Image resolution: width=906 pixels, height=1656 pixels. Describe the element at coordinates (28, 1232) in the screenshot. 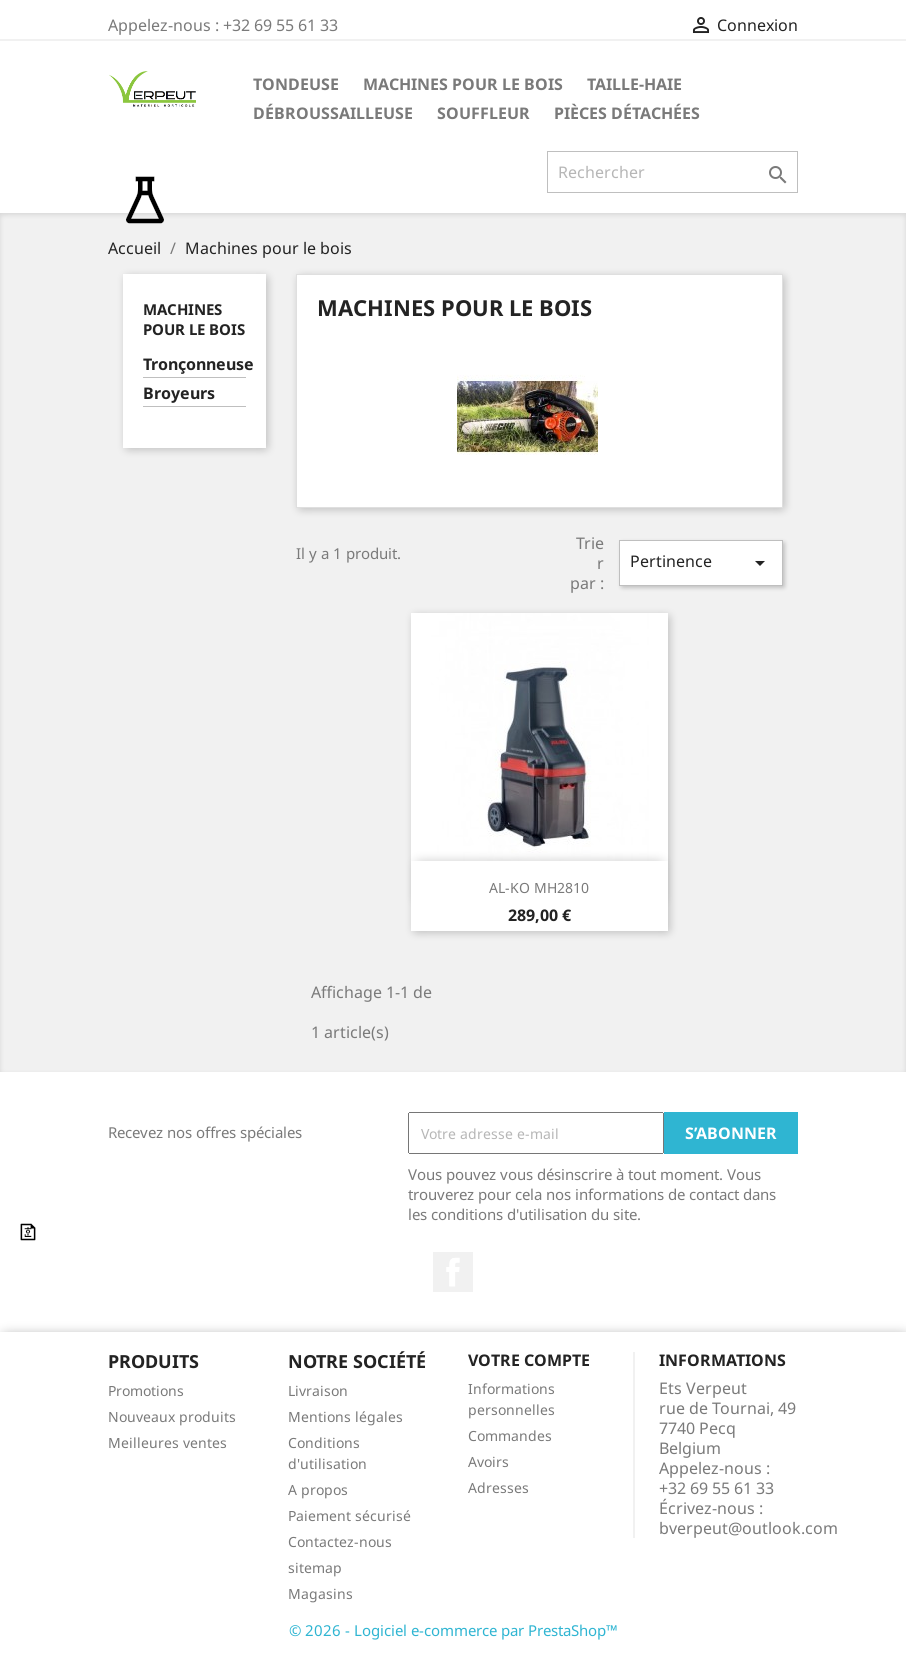

I see `open a Hangul Word Processor (.hwp) document` at that location.